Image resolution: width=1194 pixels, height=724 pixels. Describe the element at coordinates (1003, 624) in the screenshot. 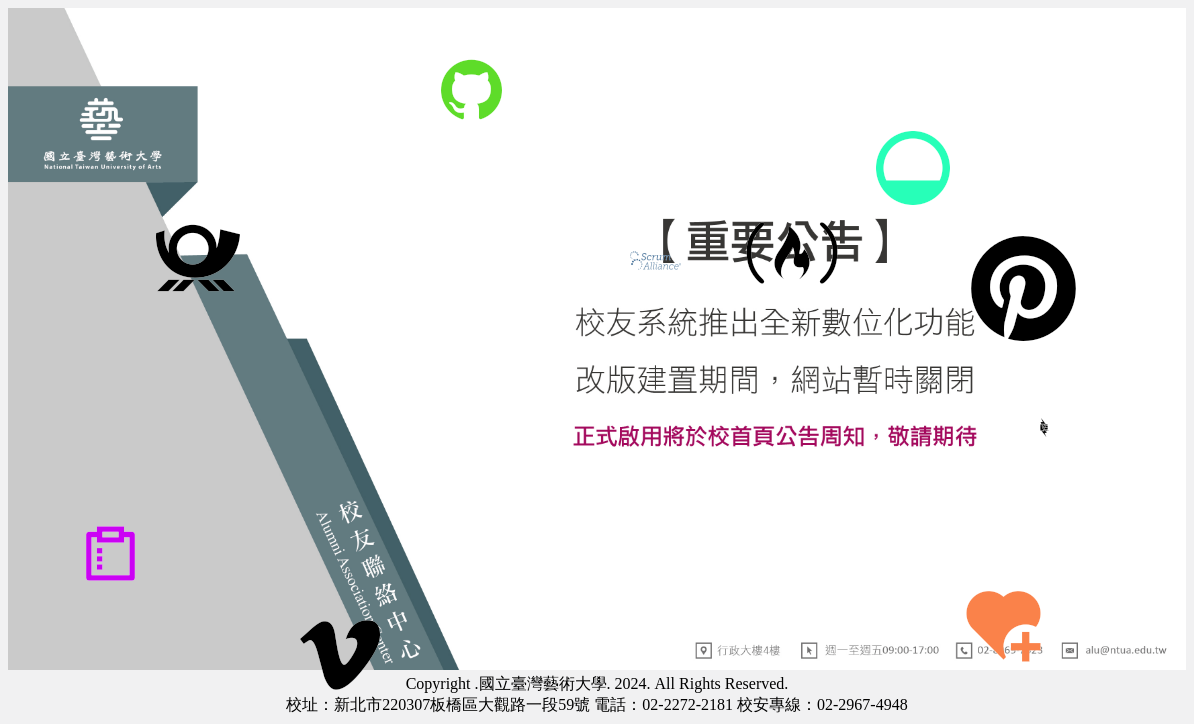

I see `add to favorites` at that location.